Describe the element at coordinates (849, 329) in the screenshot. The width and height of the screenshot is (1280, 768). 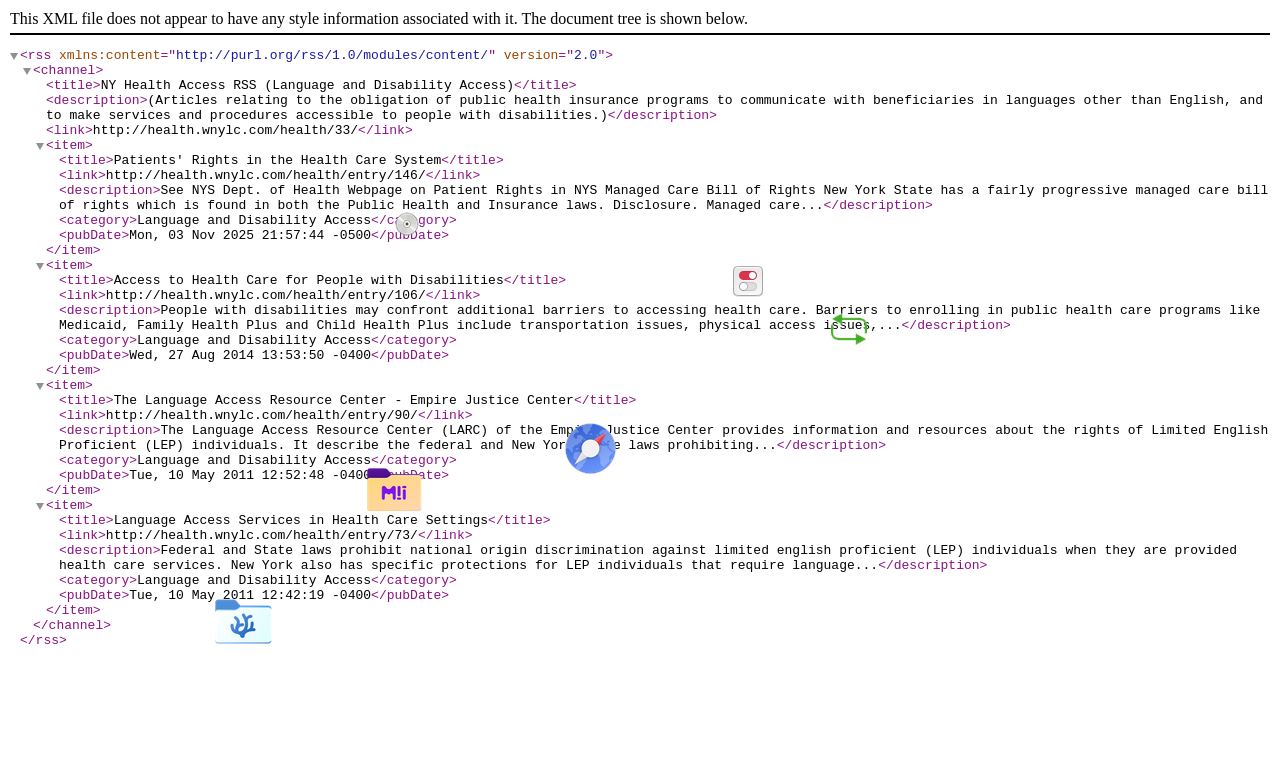
I see `sync or refresh email messages` at that location.